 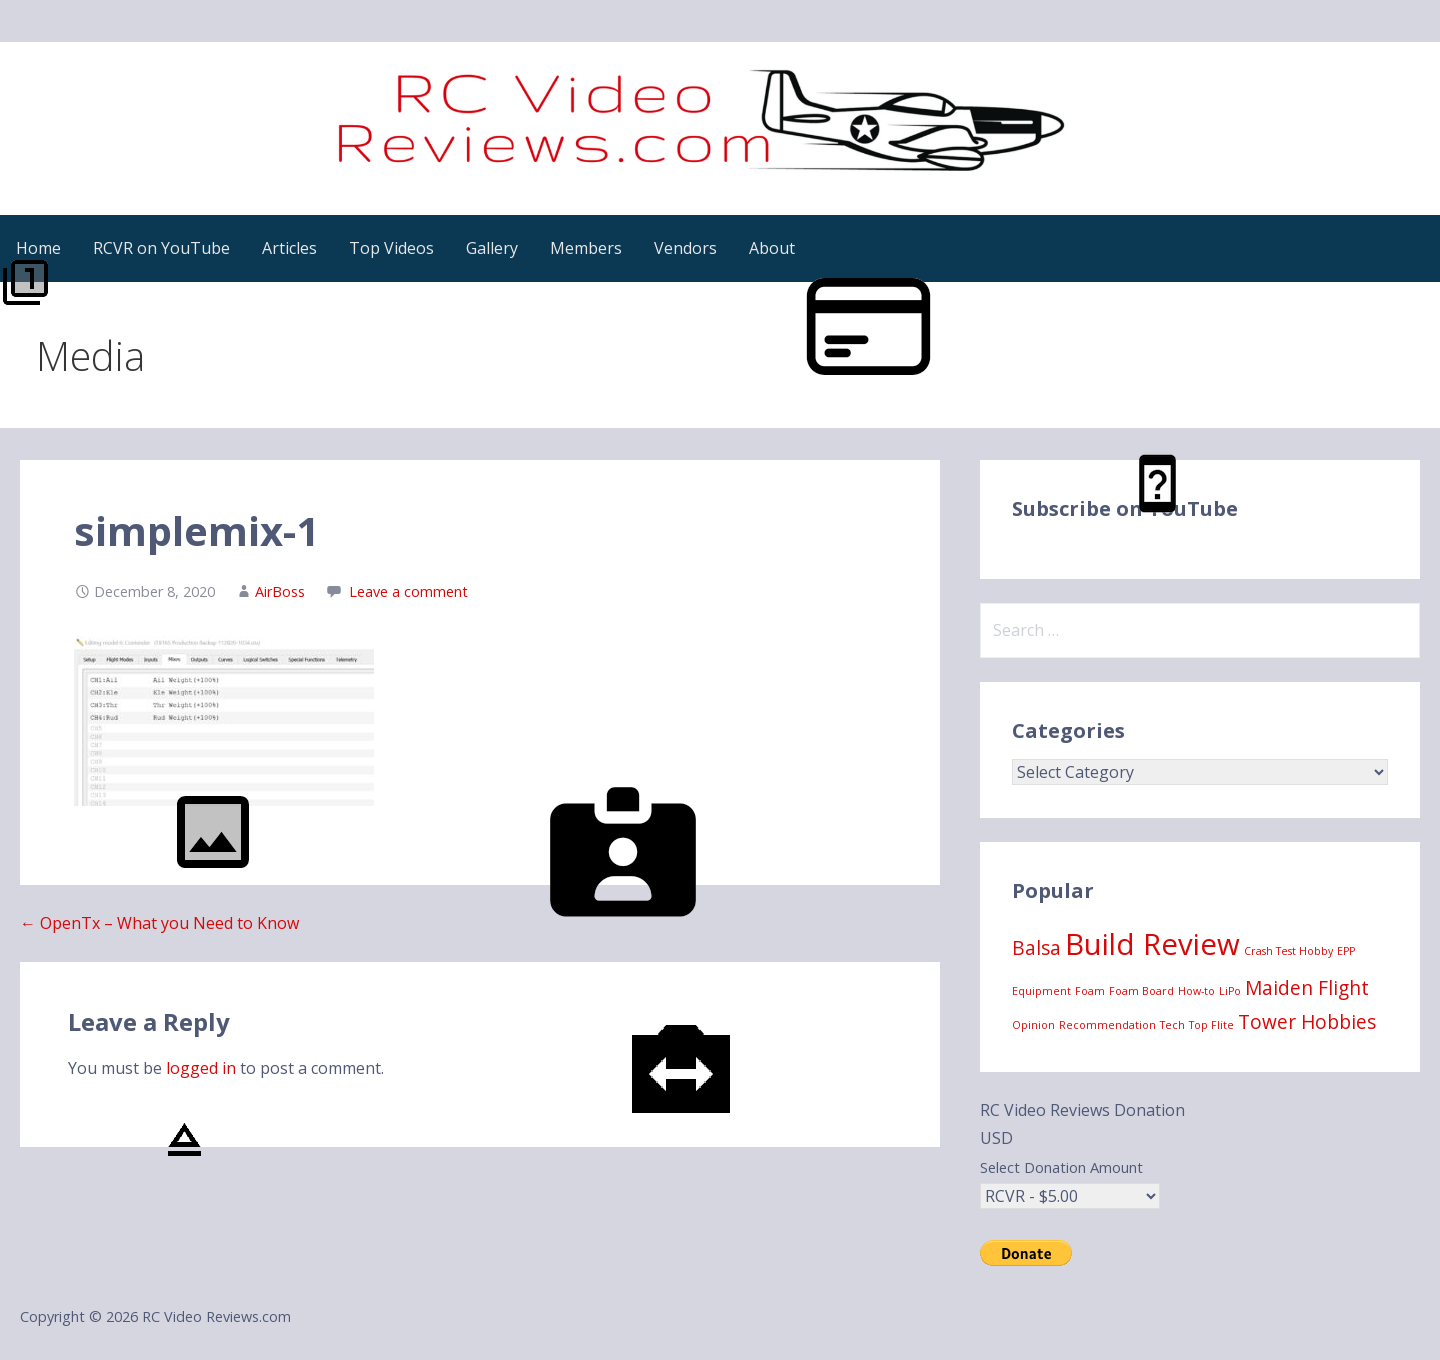 What do you see at coordinates (213, 832) in the screenshot?
I see `insert or add a photo to your content` at bounding box center [213, 832].